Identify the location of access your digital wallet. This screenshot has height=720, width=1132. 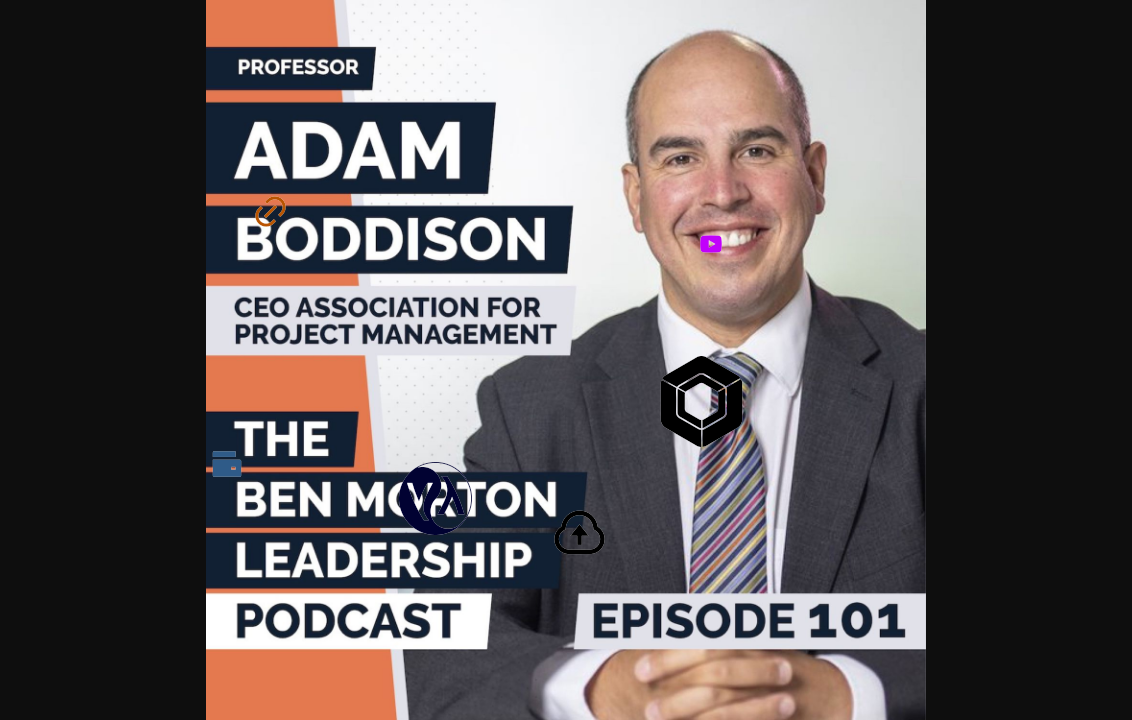
(227, 464).